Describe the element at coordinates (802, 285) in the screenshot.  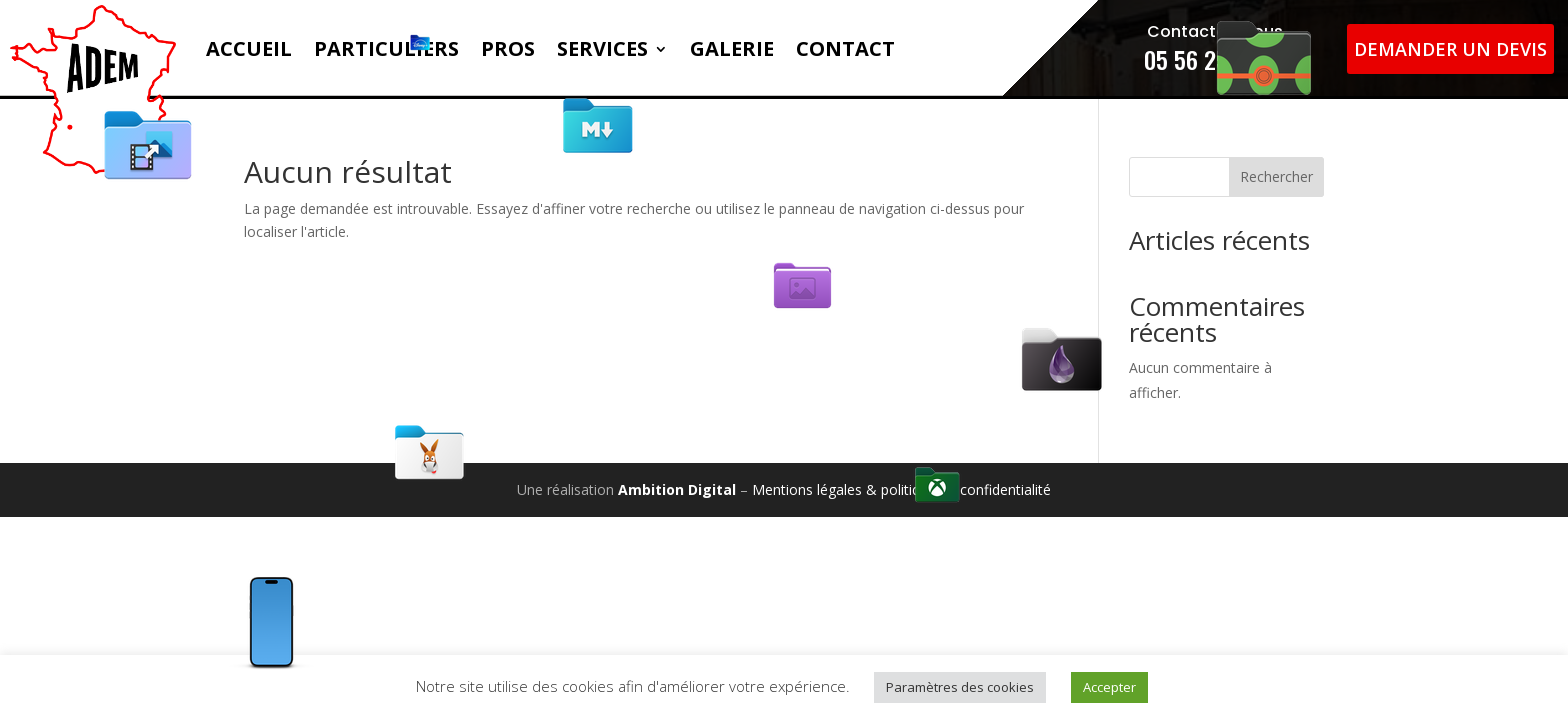
I see `open your images folder` at that location.